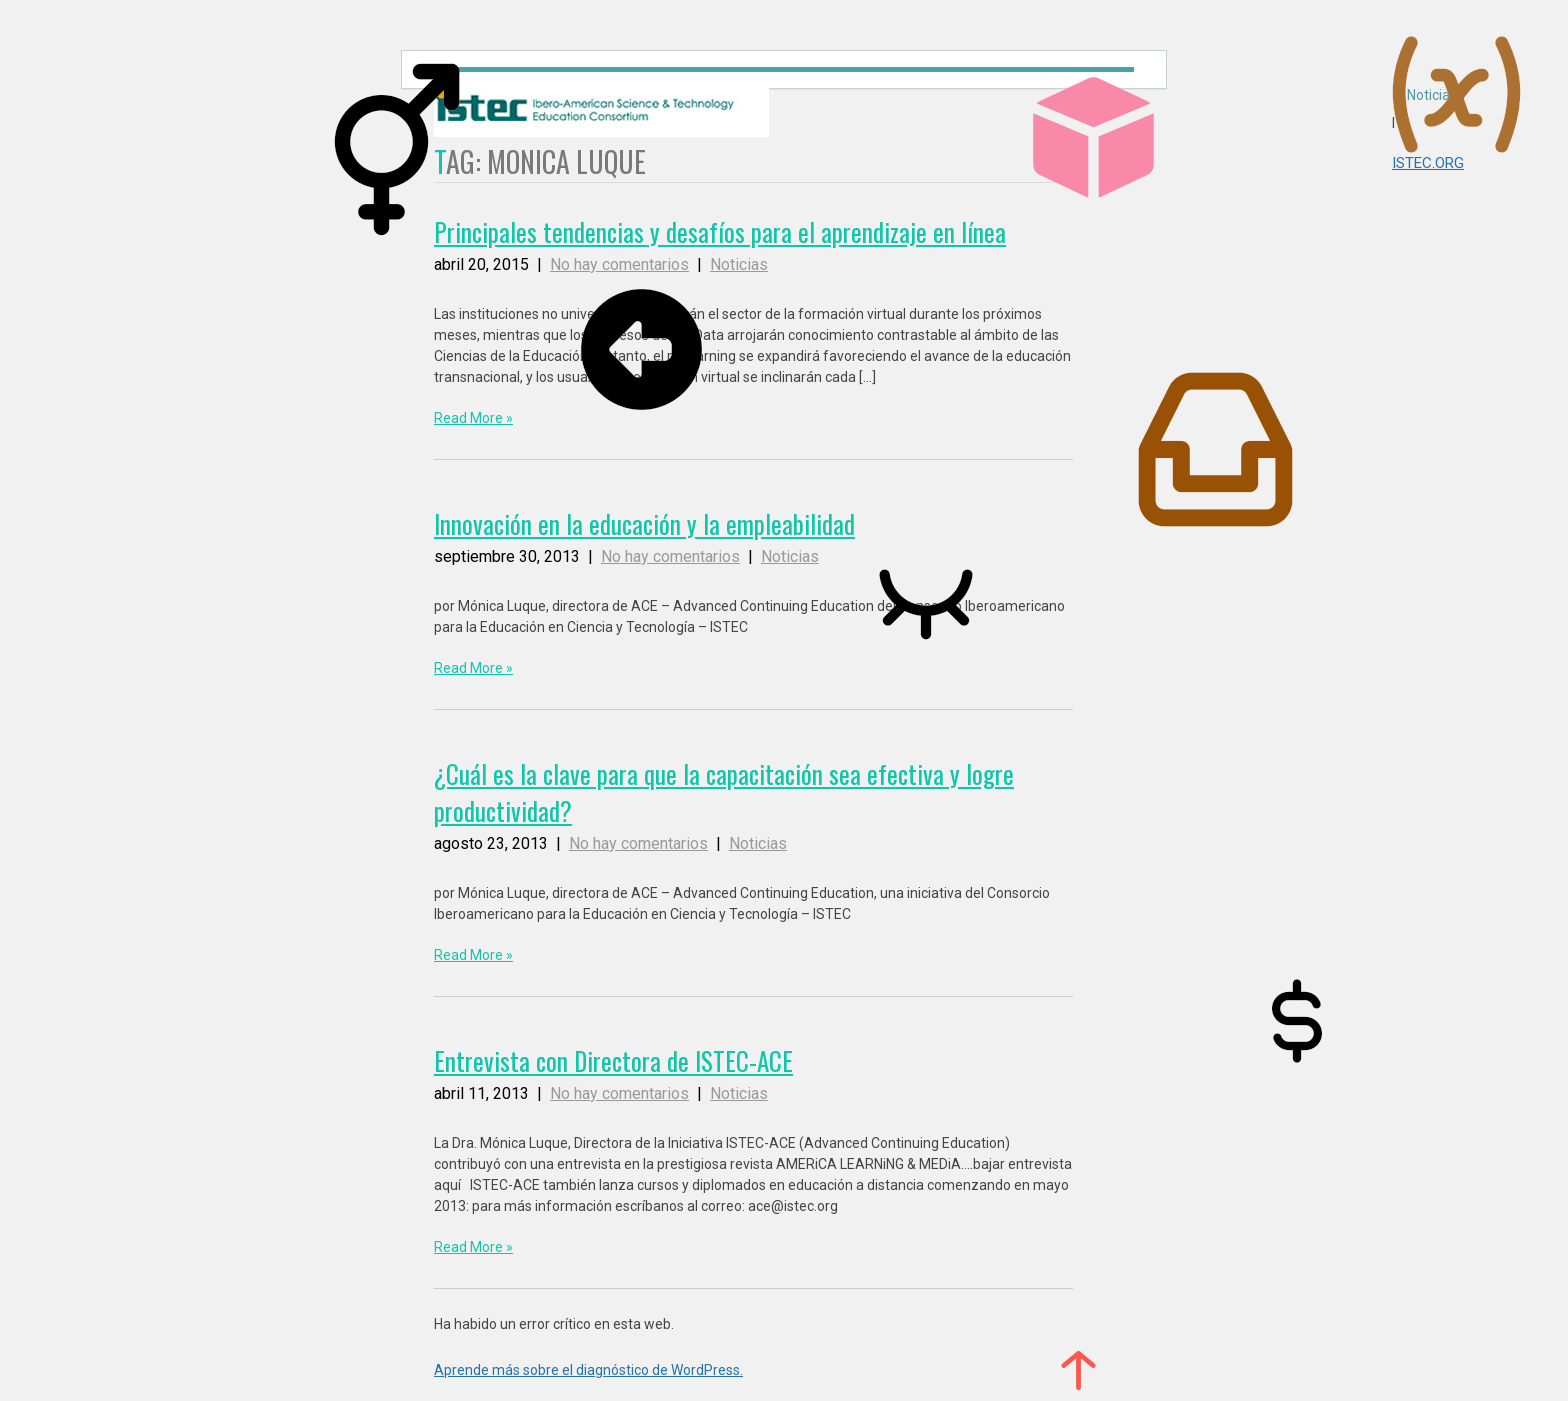  Describe the element at coordinates (1297, 1021) in the screenshot. I see `view pricing or payment options` at that location.